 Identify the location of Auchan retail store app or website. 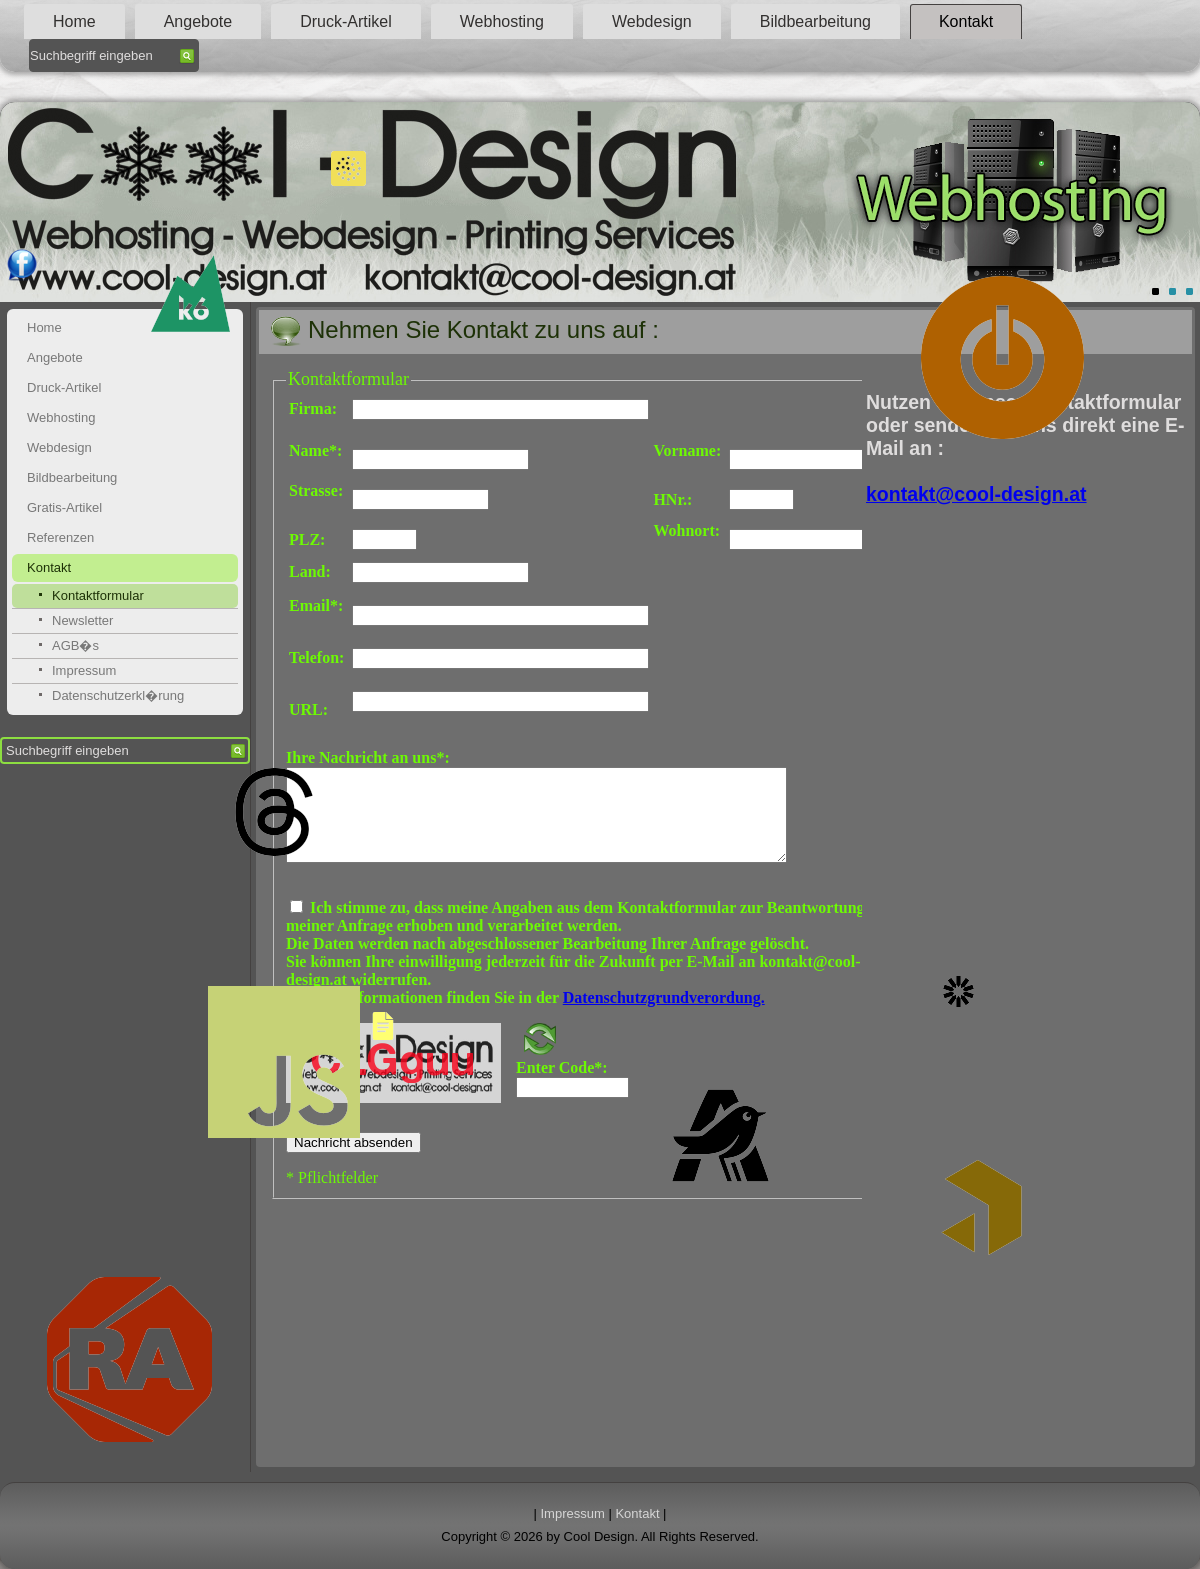
(720, 1135).